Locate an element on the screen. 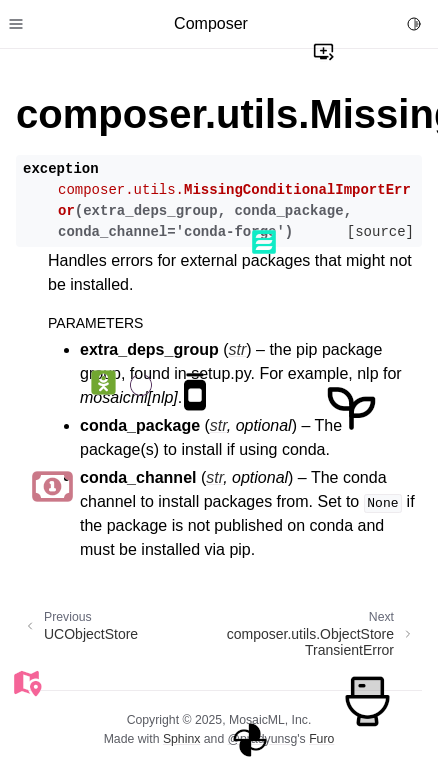 This screenshot has height=764, width=438. view payment or billing information is located at coordinates (52, 486).